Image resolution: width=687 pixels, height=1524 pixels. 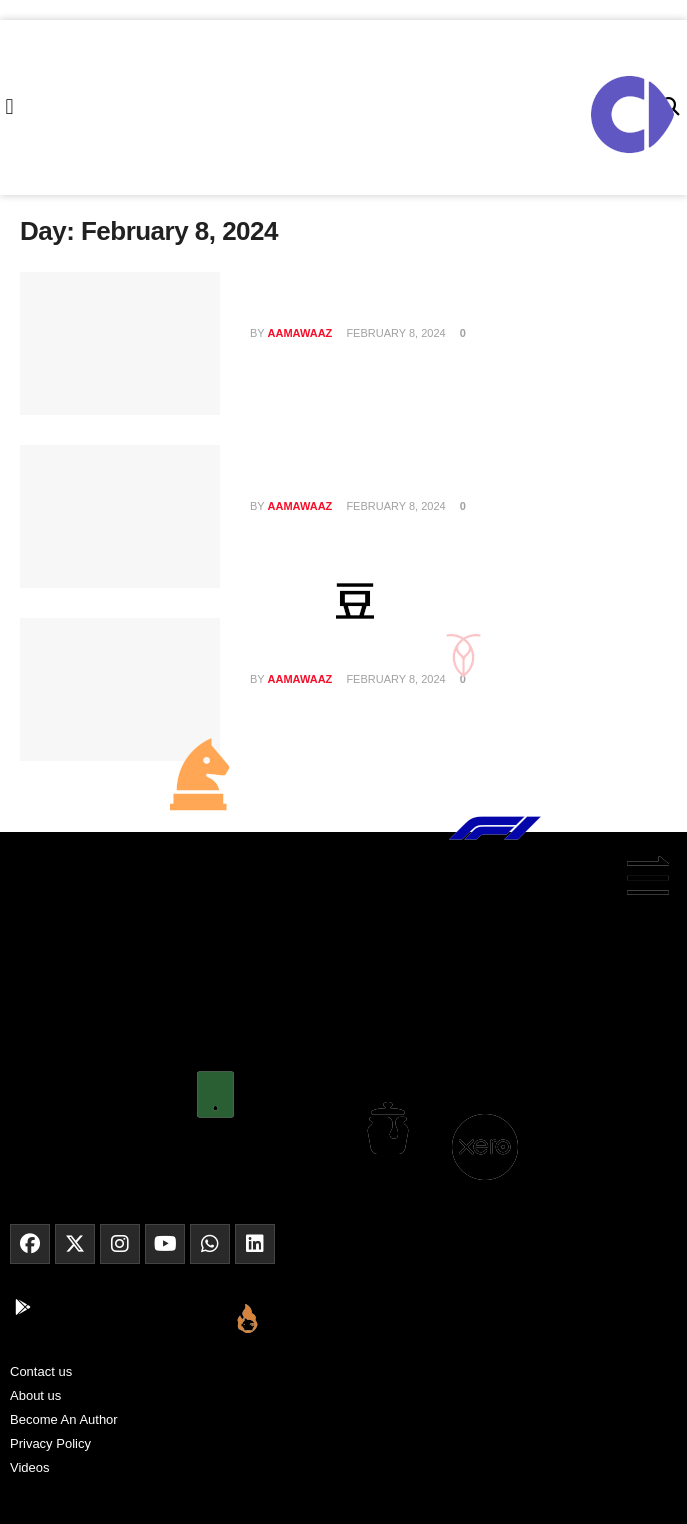 I want to click on smart brand logo, so click(x=632, y=114).